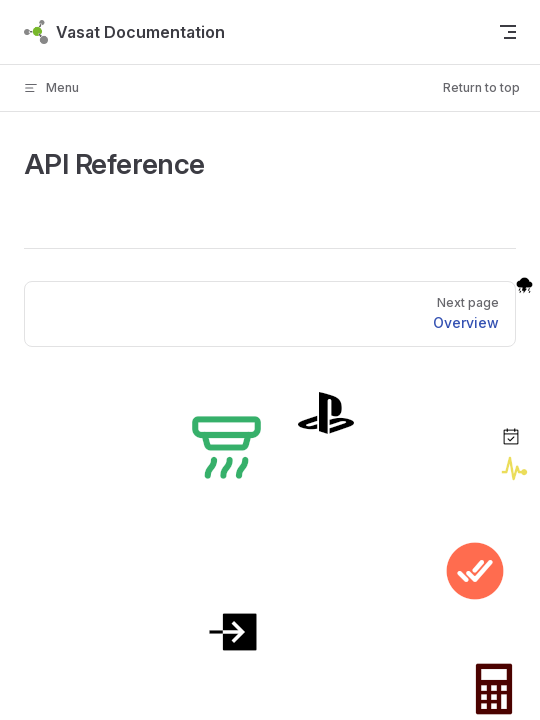 The width and height of the screenshot is (540, 720). What do you see at coordinates (475, 571) in the screenshot?
I see `indicates task or item has been fully completed` at bounding box center [475, 571].